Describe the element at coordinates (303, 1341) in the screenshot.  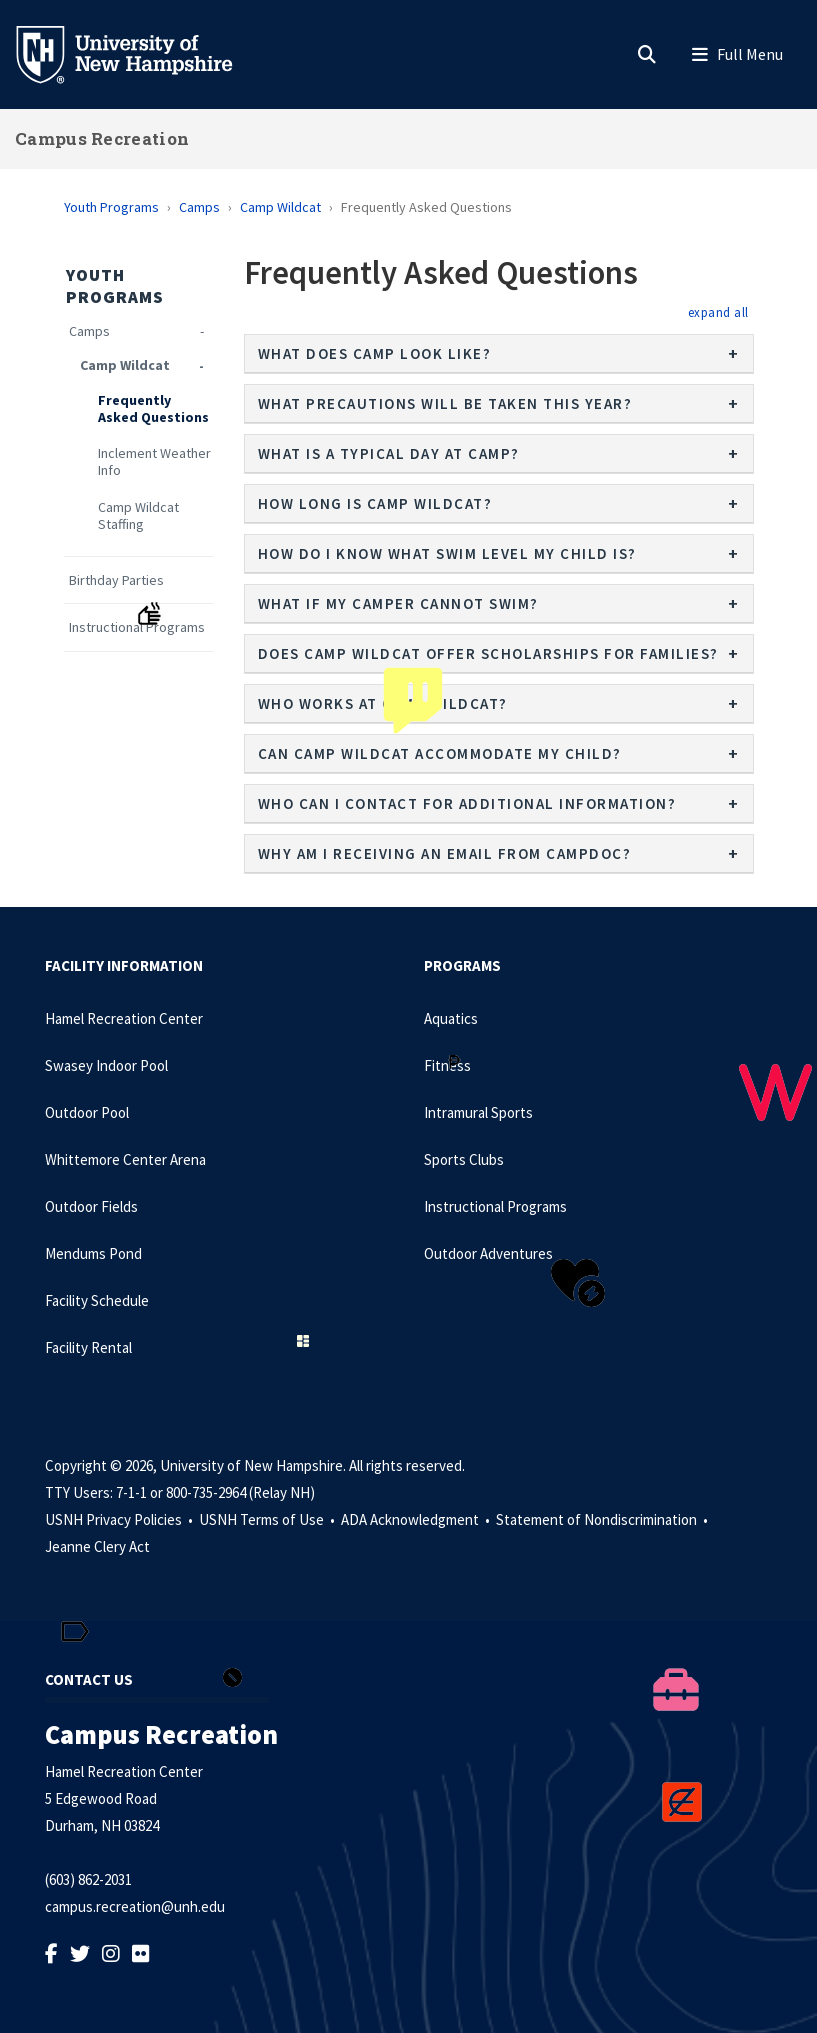
I see `switch to split board layout view` at that location.